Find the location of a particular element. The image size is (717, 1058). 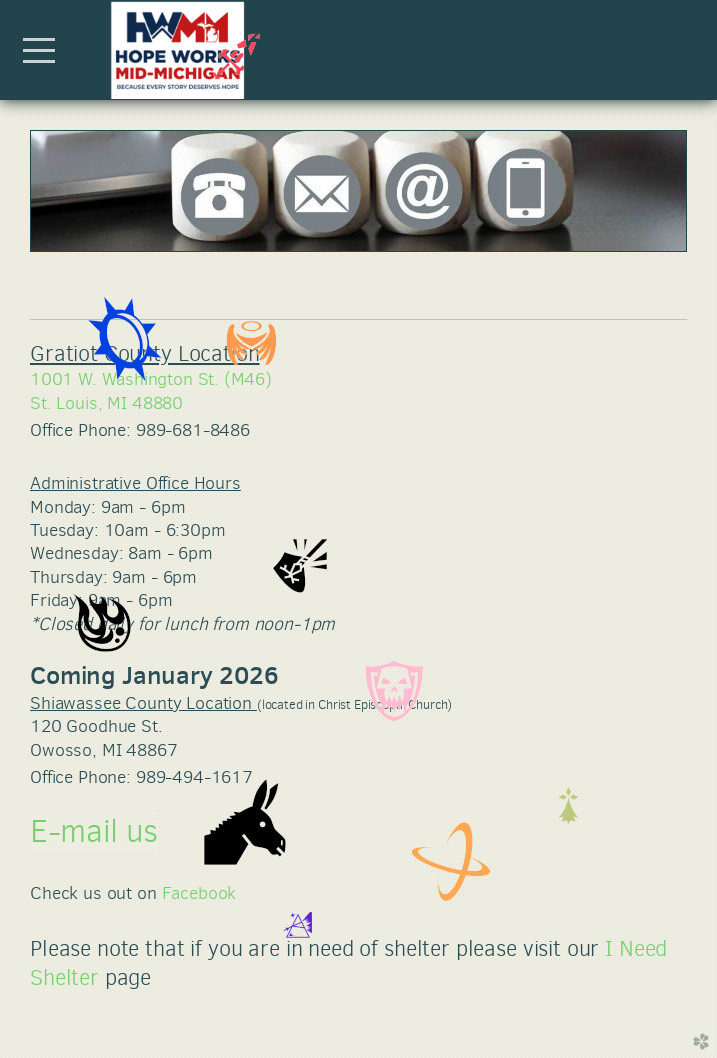

equip a spiked collar accessory to your pet or character is located at coordinates (125, 339).